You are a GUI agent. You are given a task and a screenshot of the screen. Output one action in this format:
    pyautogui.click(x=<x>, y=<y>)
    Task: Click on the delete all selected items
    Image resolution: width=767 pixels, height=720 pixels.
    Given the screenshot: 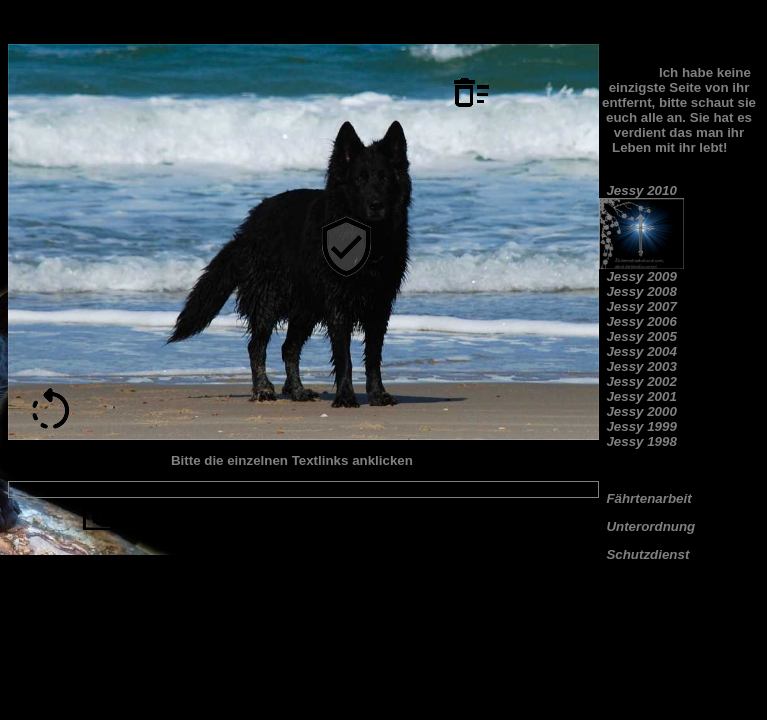 What is the action you would take?
    pyautogui.click(x=471, y=92)
    